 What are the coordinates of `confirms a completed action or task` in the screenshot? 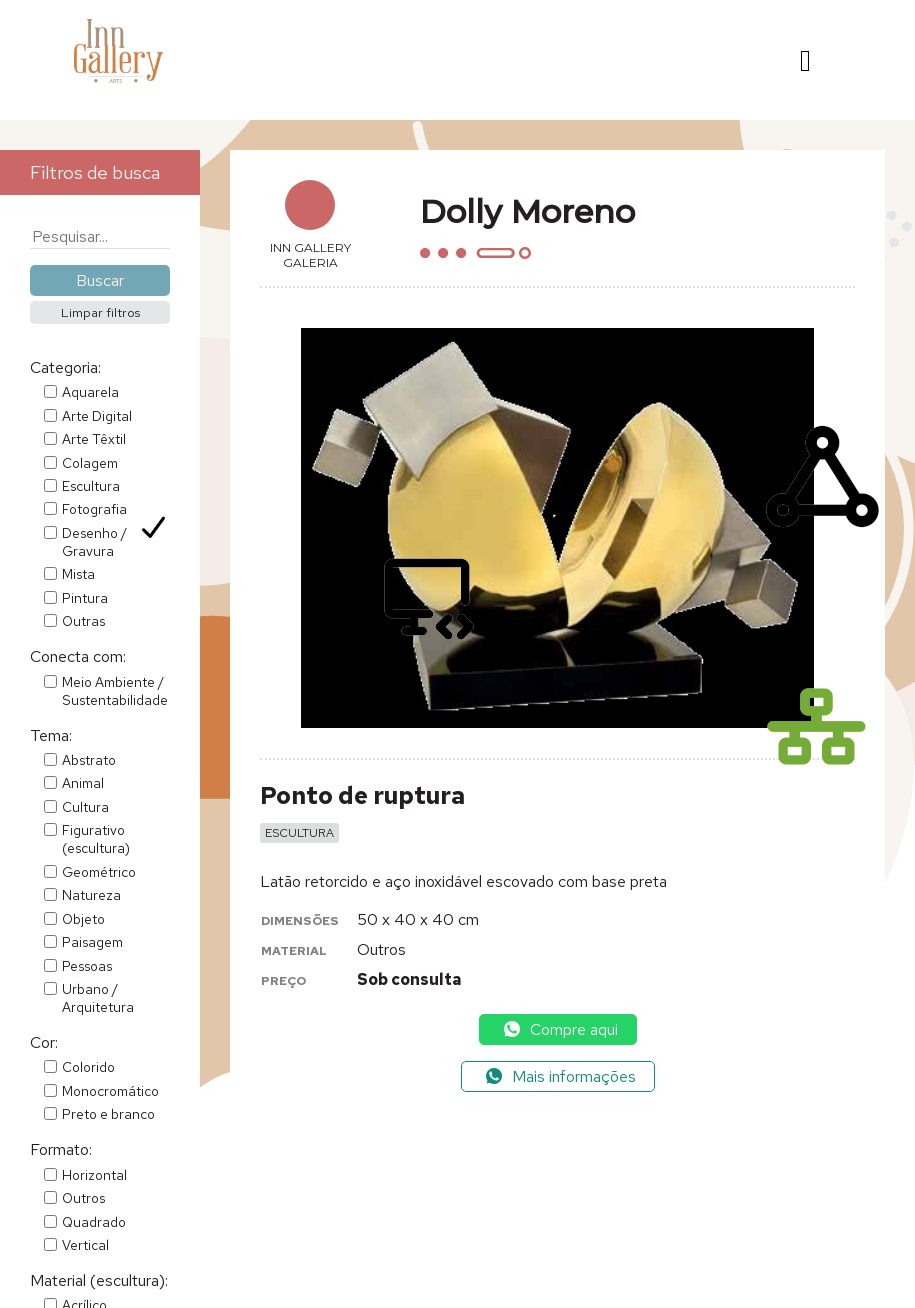 It's located at (153, 526).